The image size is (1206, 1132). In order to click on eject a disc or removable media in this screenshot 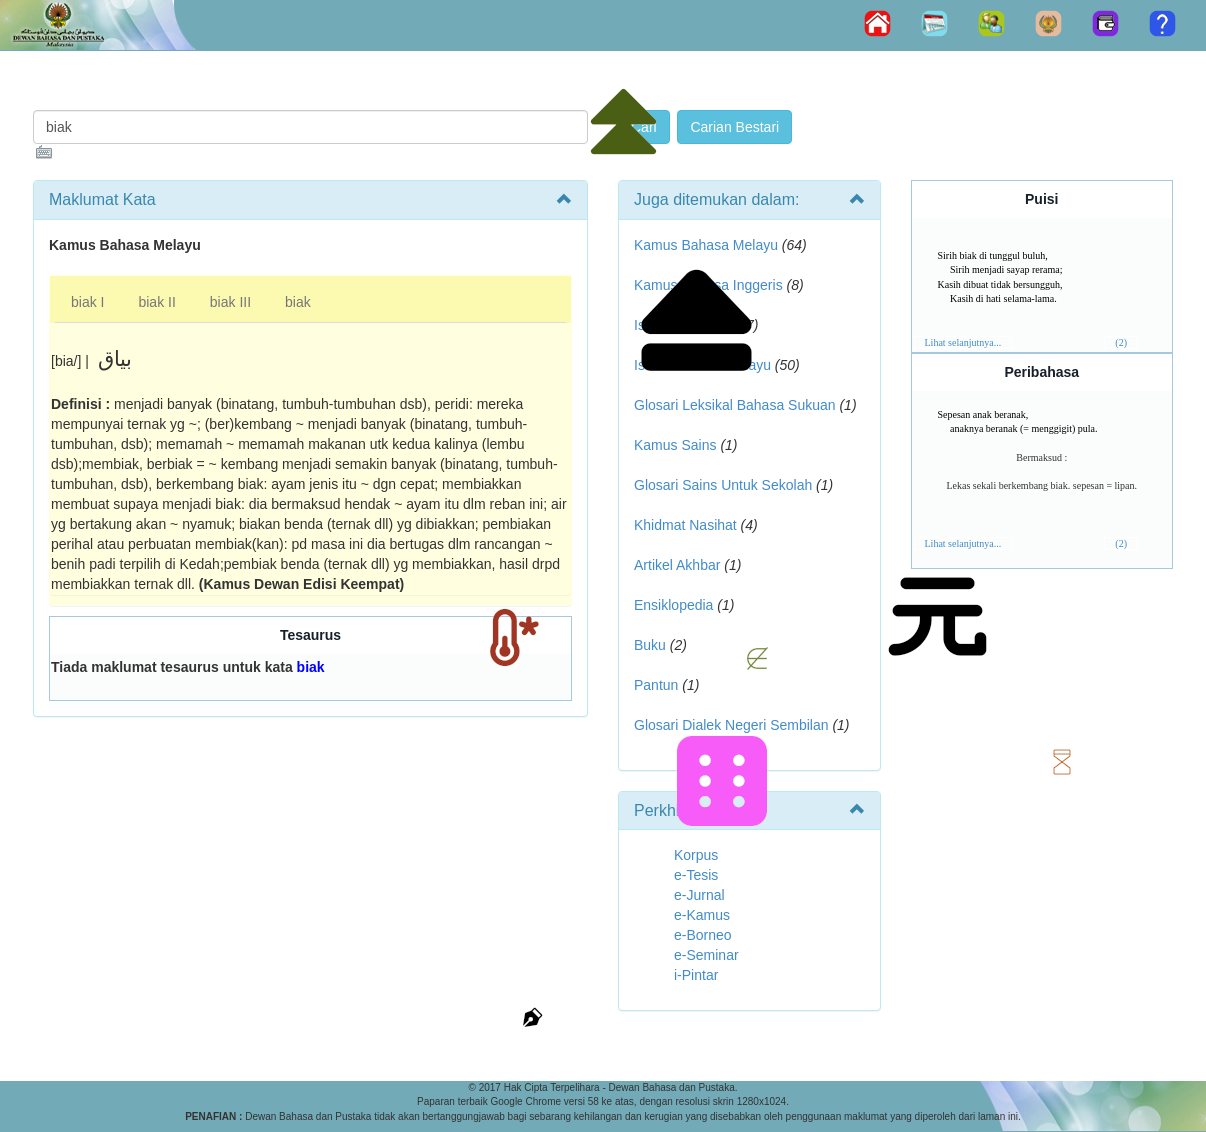, I will do `click(696, 329)`.